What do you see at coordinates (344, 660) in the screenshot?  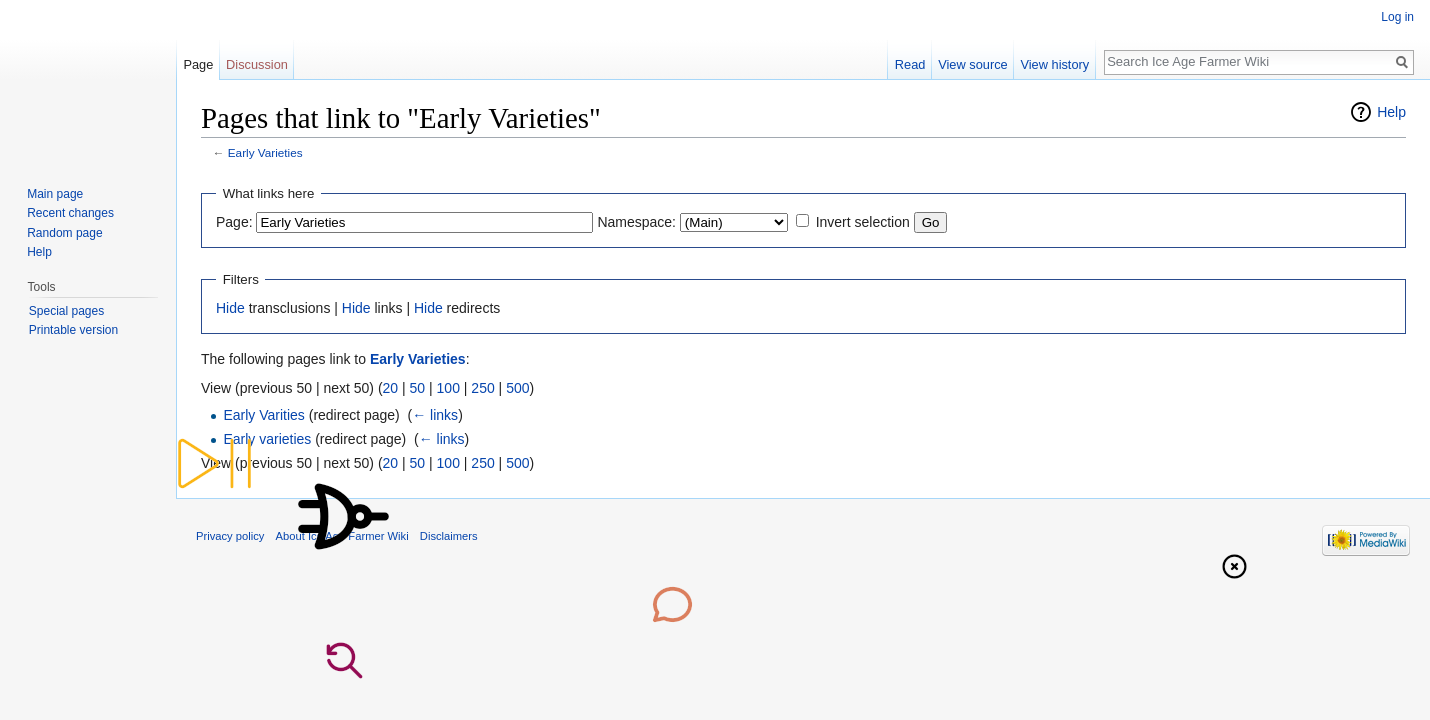 I see `reset zoom to default level` at bounding box center [344, 660].